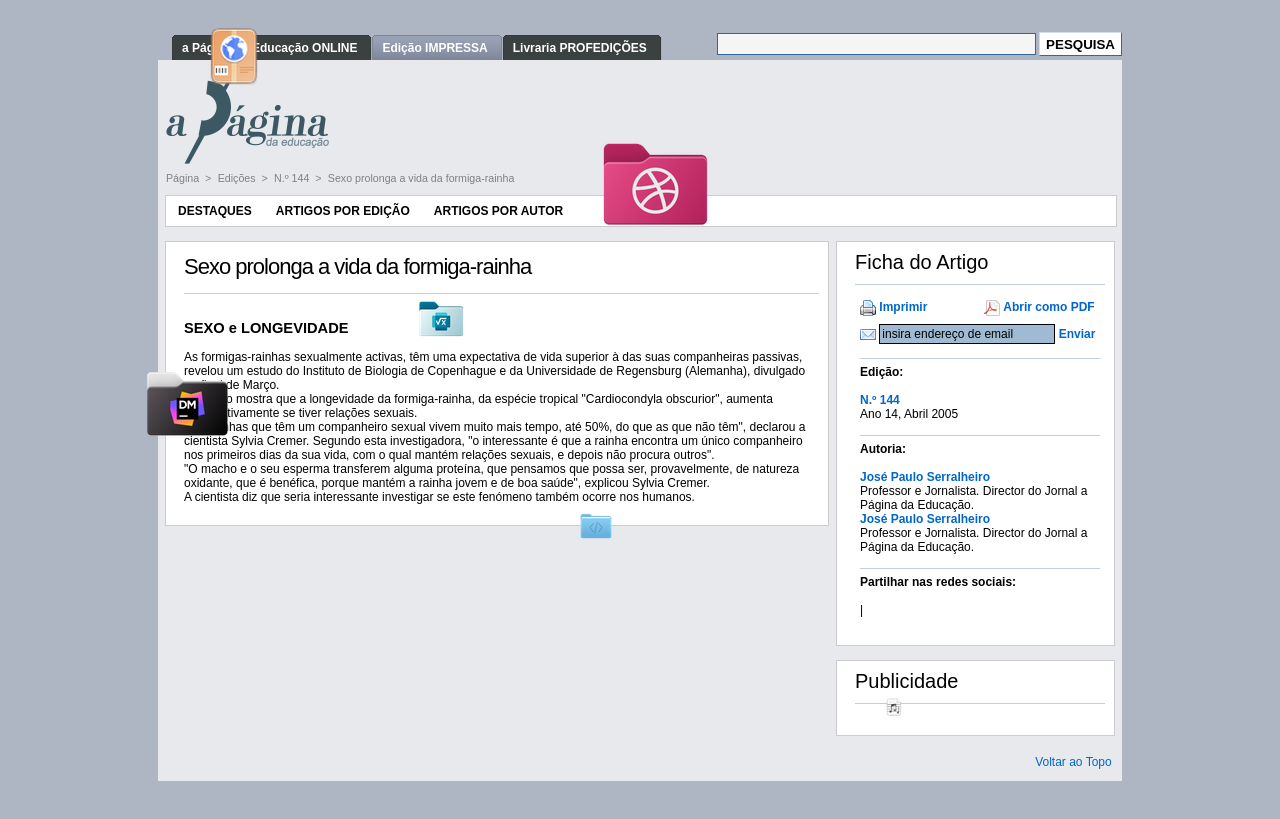  Describe the element at coordinates (187, 406) in the screenshot. I see `open JetBrains dotMemory project folder` at that location.